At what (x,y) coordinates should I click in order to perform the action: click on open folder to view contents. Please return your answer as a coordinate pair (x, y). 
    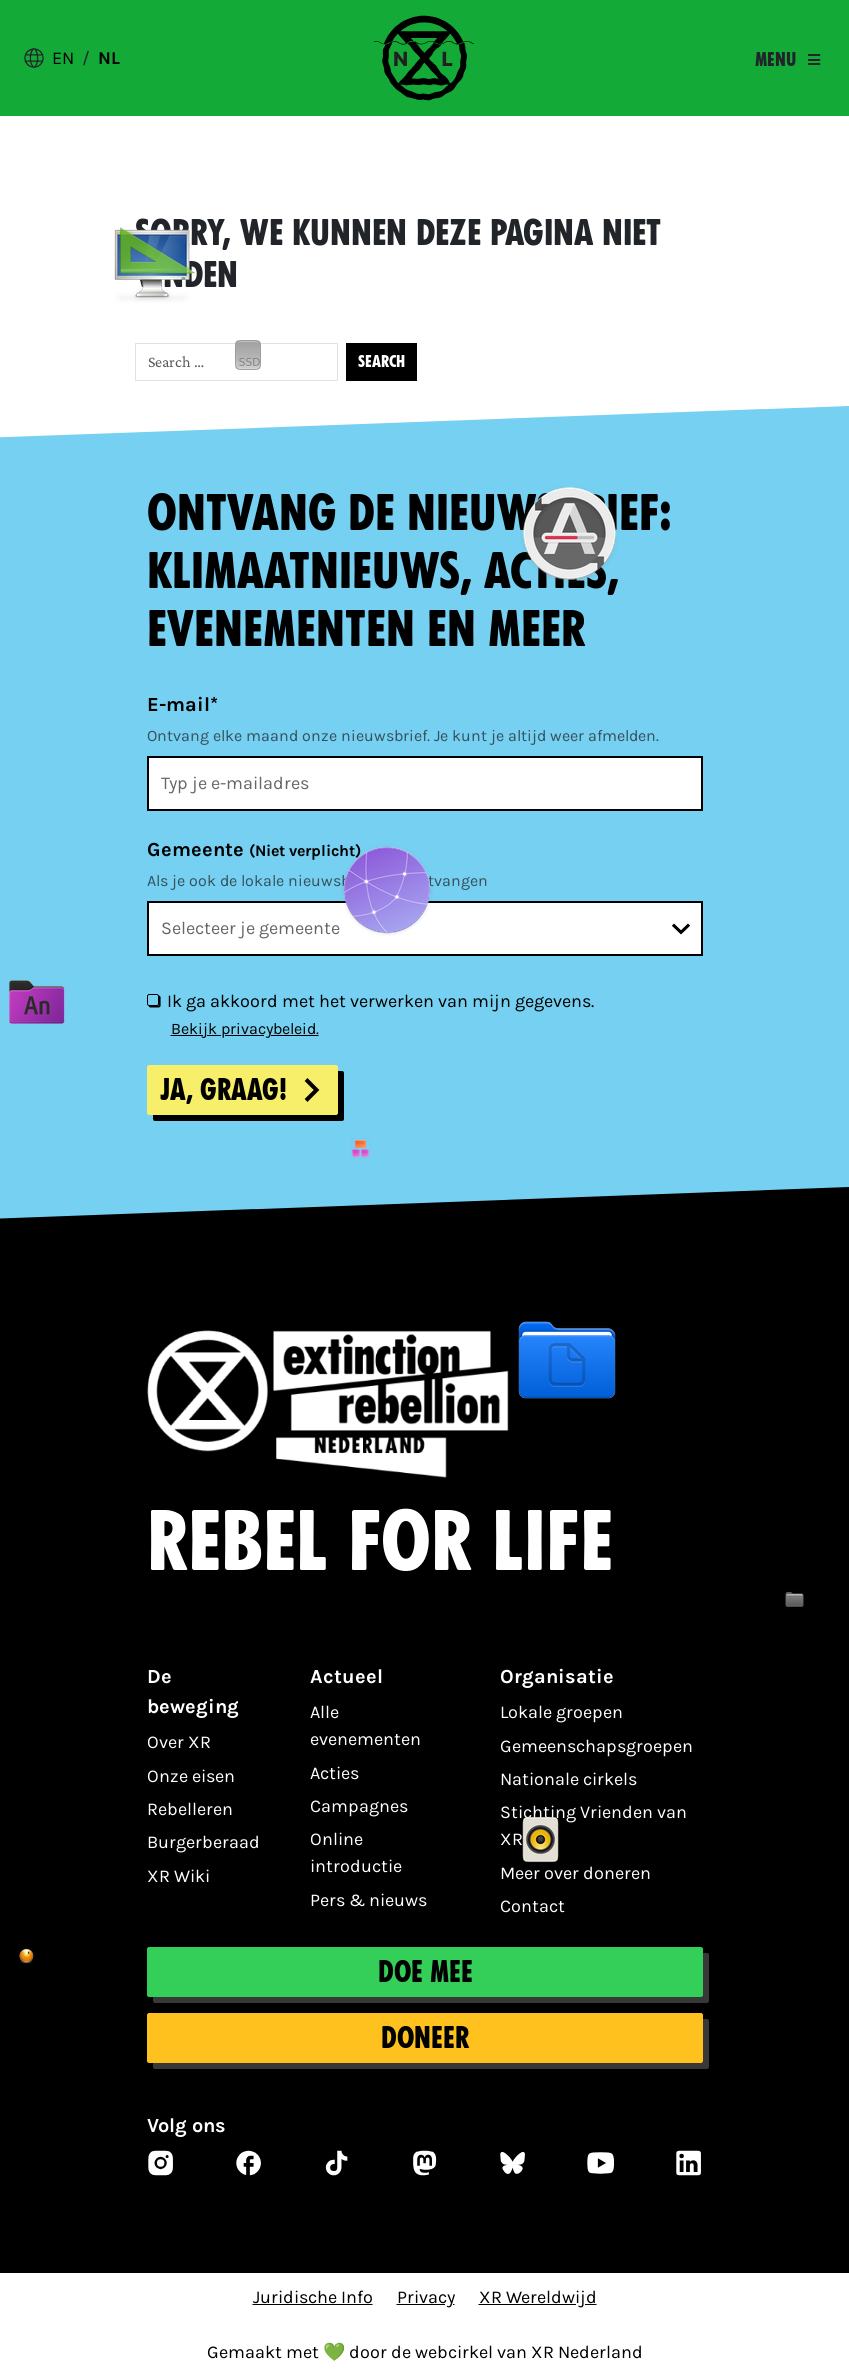
    Looking at the image, I should click on (794, 1599).